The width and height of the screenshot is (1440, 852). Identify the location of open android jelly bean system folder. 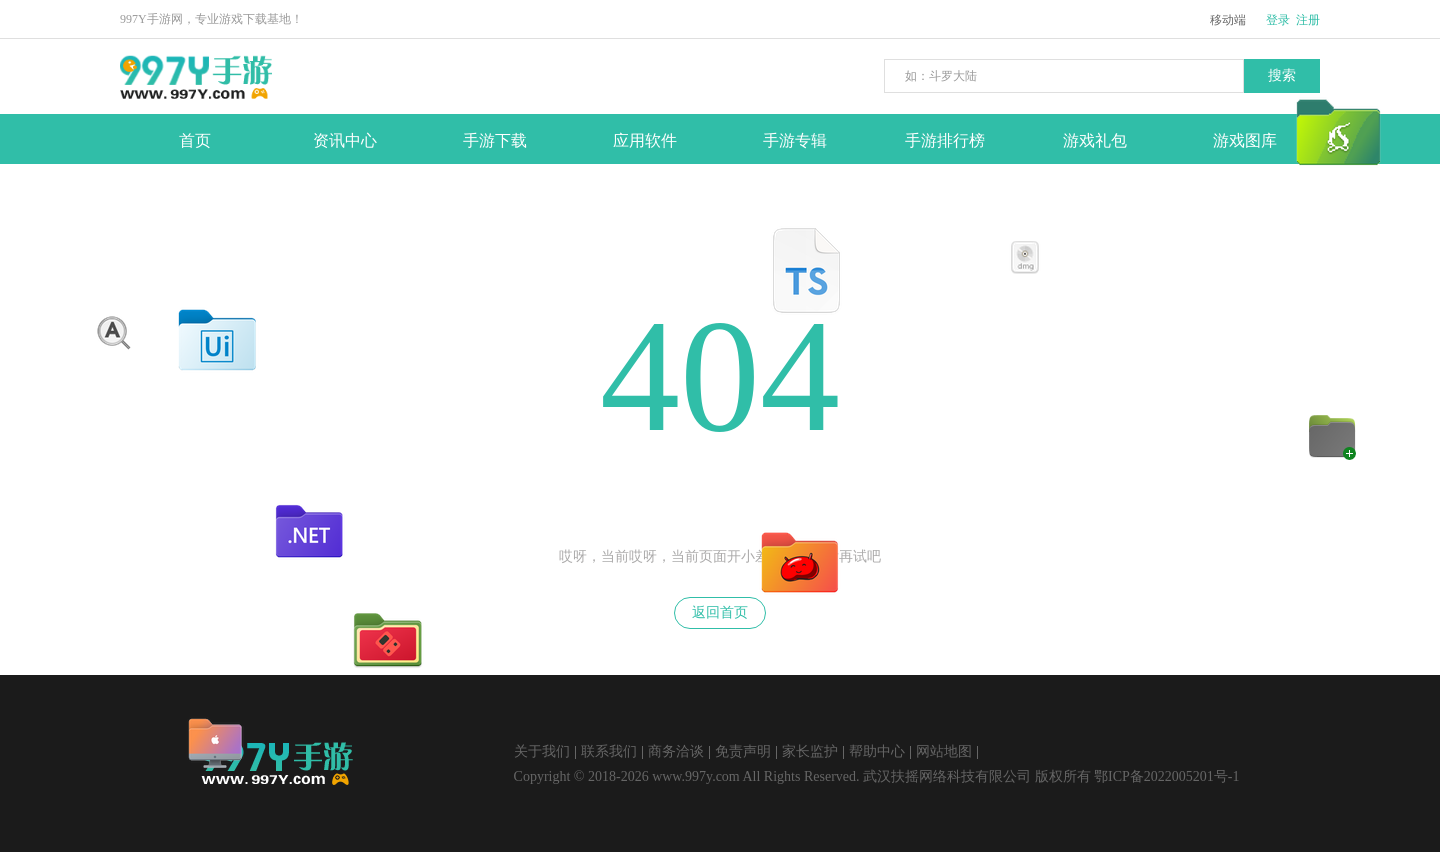
(799, 564).